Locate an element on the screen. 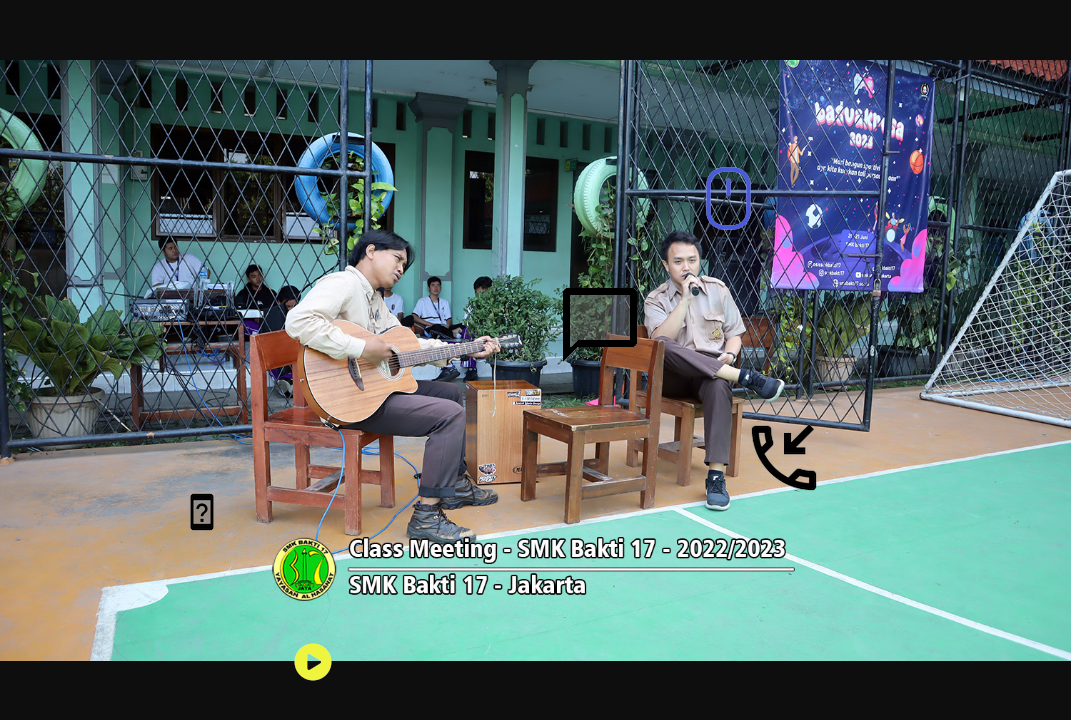 The image size is (1071, 720). indicates a missed call that needs to be returned is located at coordinates (784, 458).